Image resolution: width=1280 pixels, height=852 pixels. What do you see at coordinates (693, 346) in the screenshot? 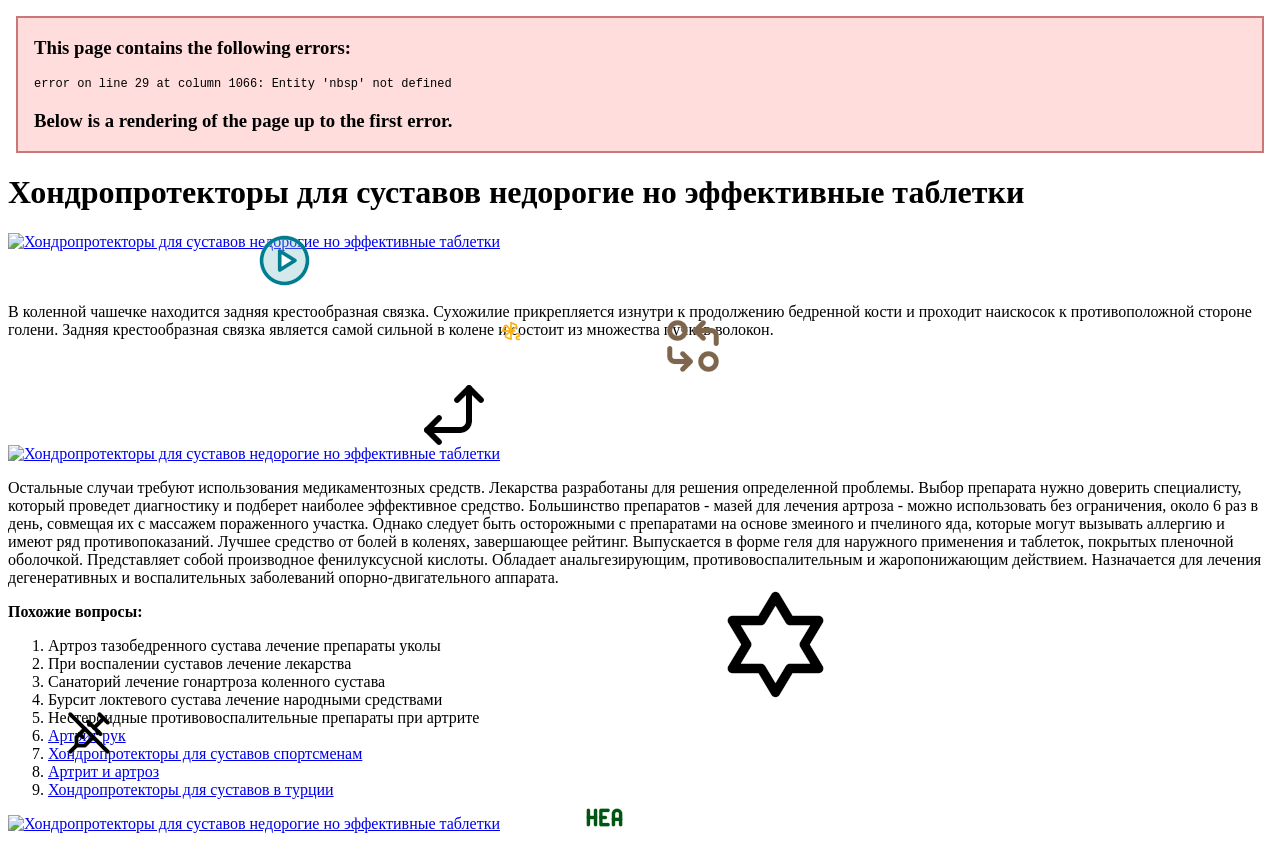
I see `transform or convert selected object` at bounding box center [693, 346].